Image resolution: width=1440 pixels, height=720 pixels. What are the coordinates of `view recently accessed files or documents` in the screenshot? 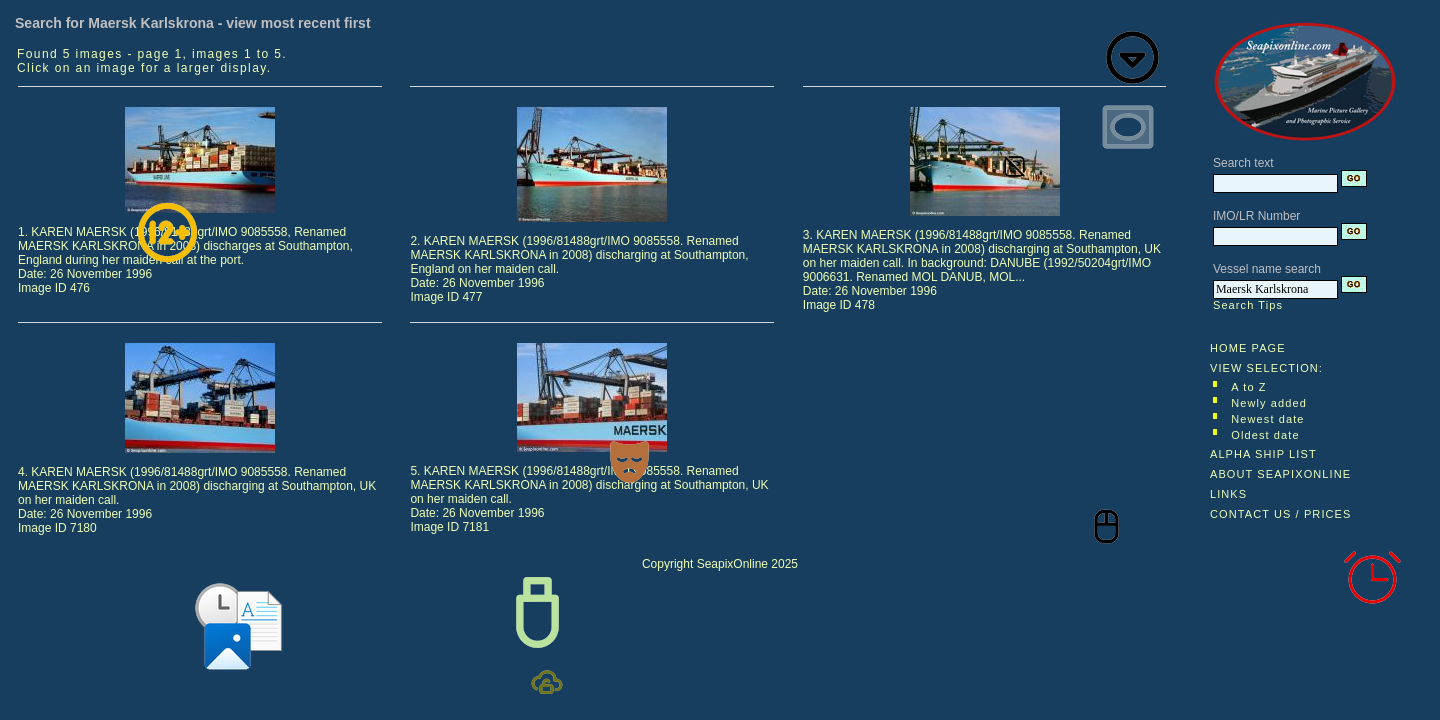 It's located at (238, 626).